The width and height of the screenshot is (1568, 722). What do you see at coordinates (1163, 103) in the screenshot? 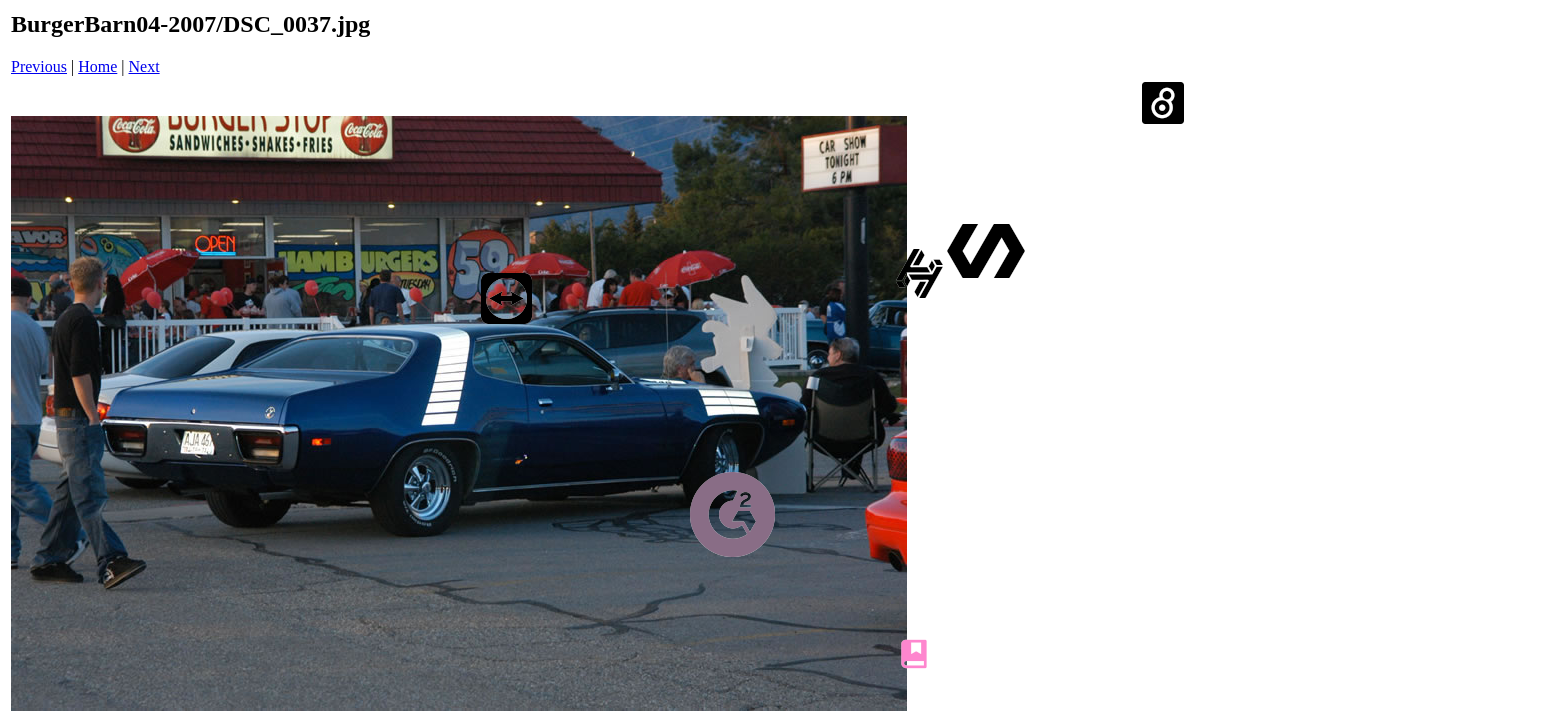
I see `open the Max streaming app` at bounding box center [1163, 103].